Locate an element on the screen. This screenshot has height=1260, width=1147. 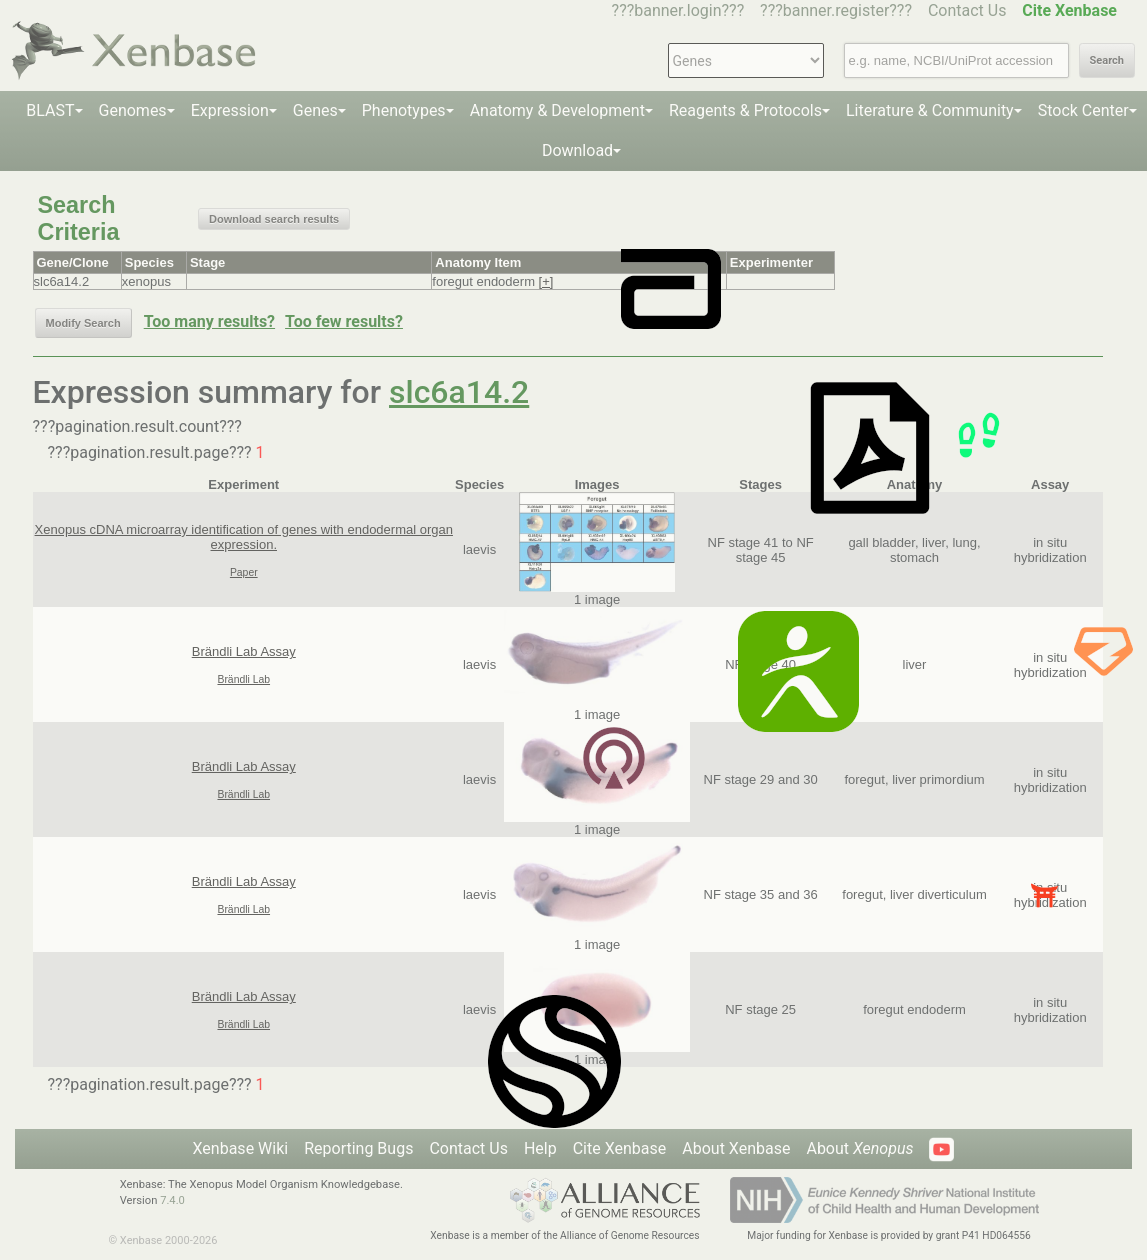
view walking directions or pedestrian route is located at coordinates (977, 435).